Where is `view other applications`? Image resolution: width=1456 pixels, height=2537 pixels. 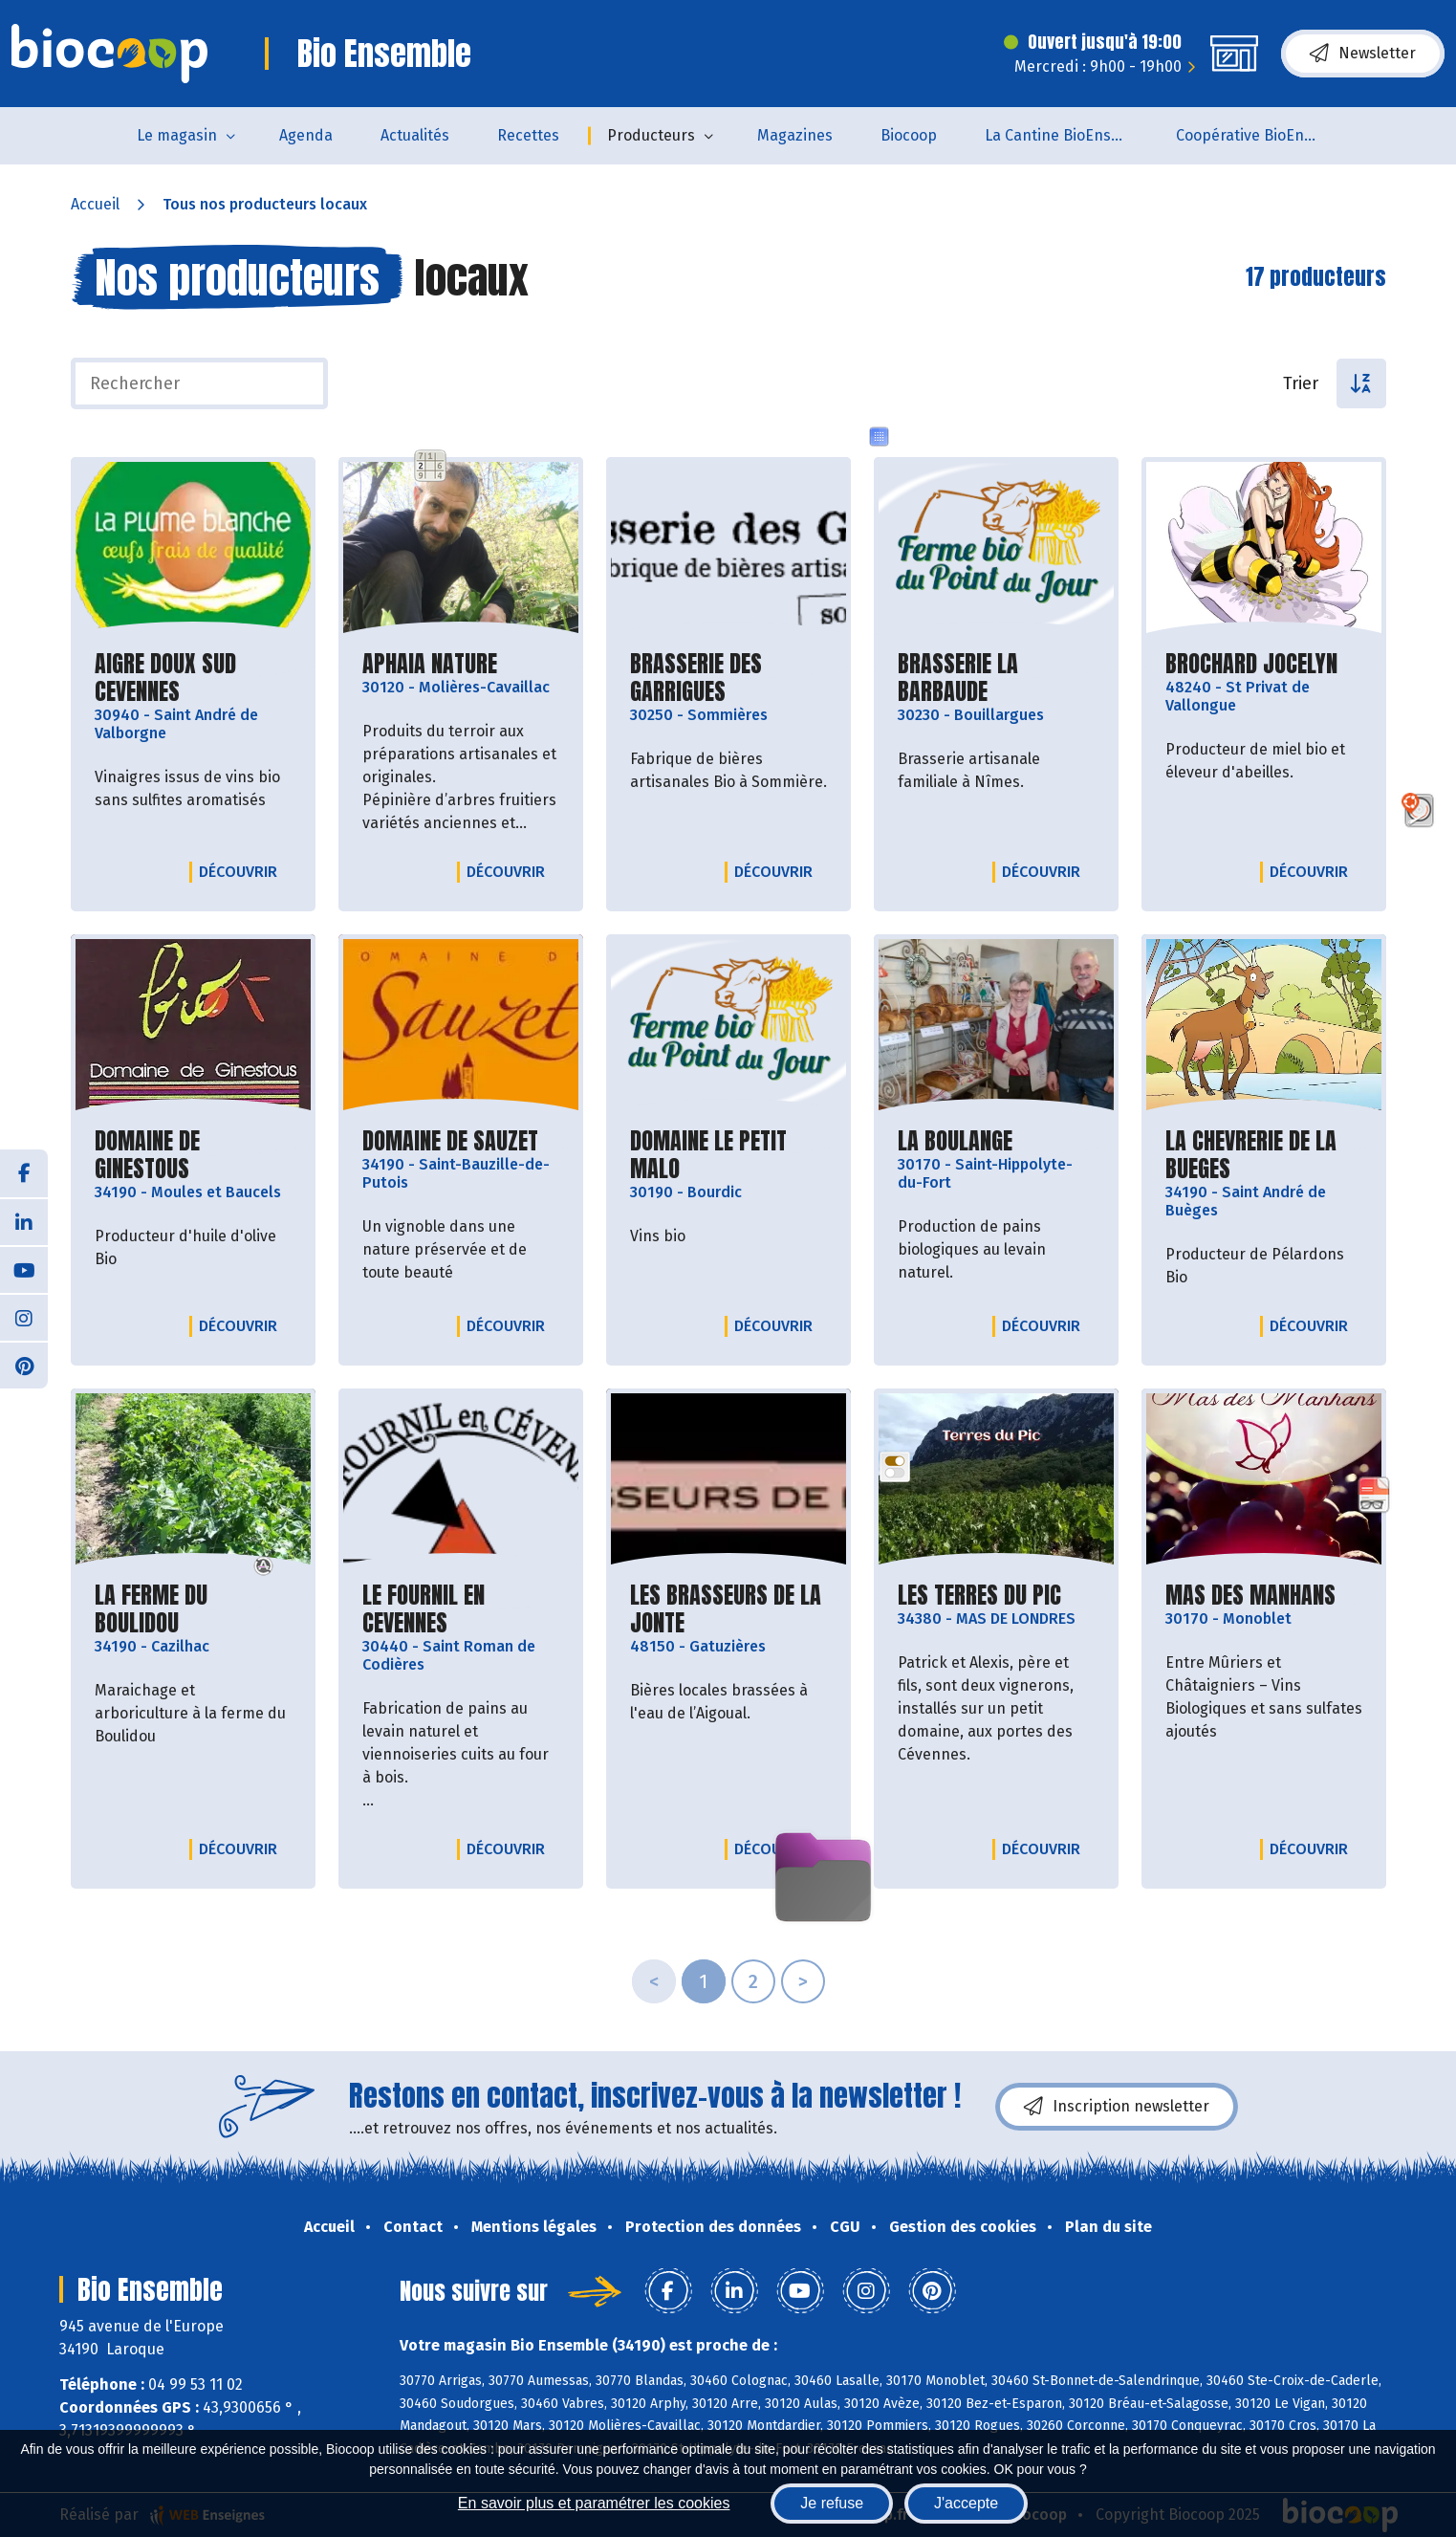 view other applications is located at coordinates (879, 436).